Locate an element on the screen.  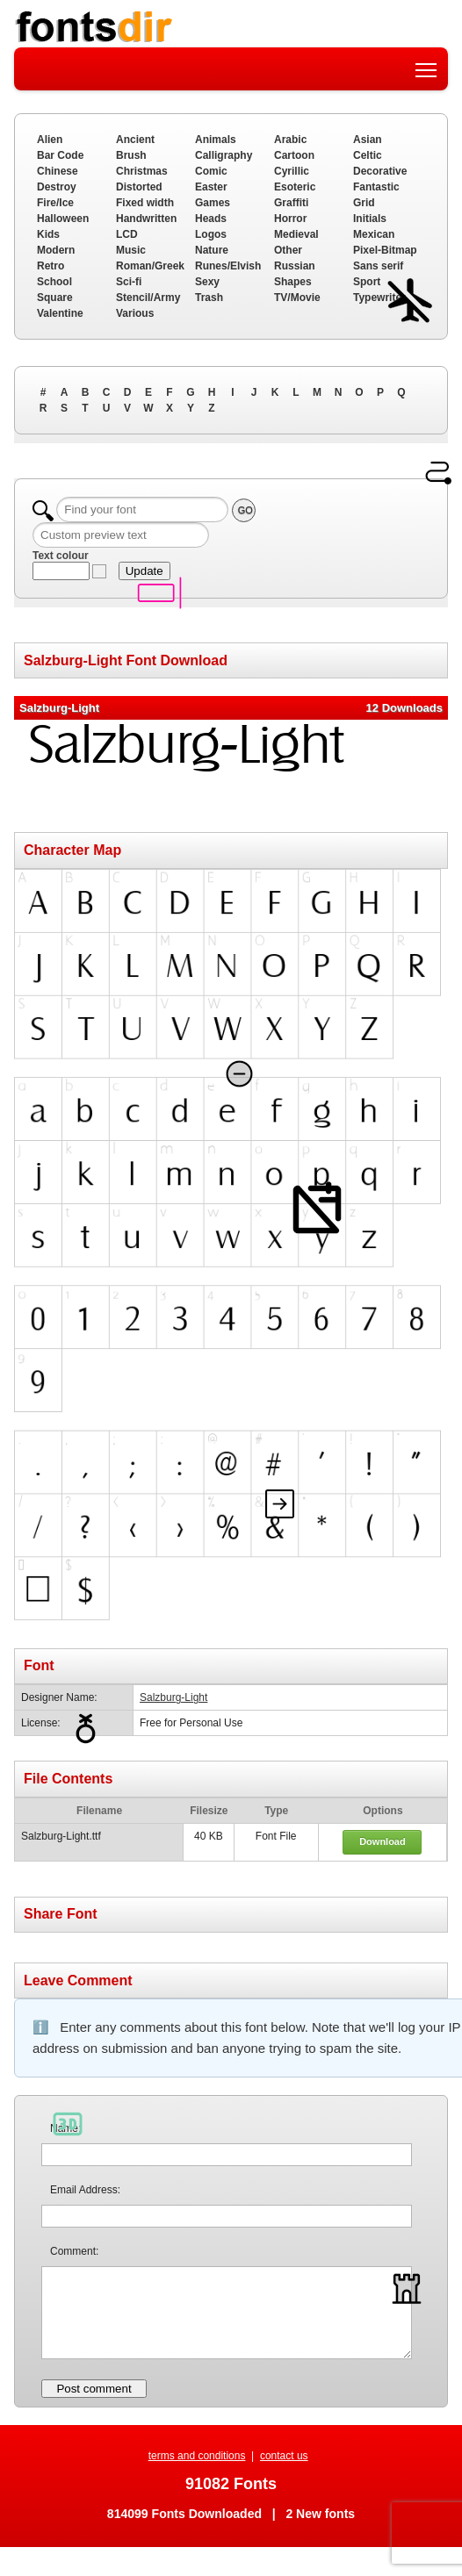
navigate to the next item or screen is located at coordinates (279, 1503).